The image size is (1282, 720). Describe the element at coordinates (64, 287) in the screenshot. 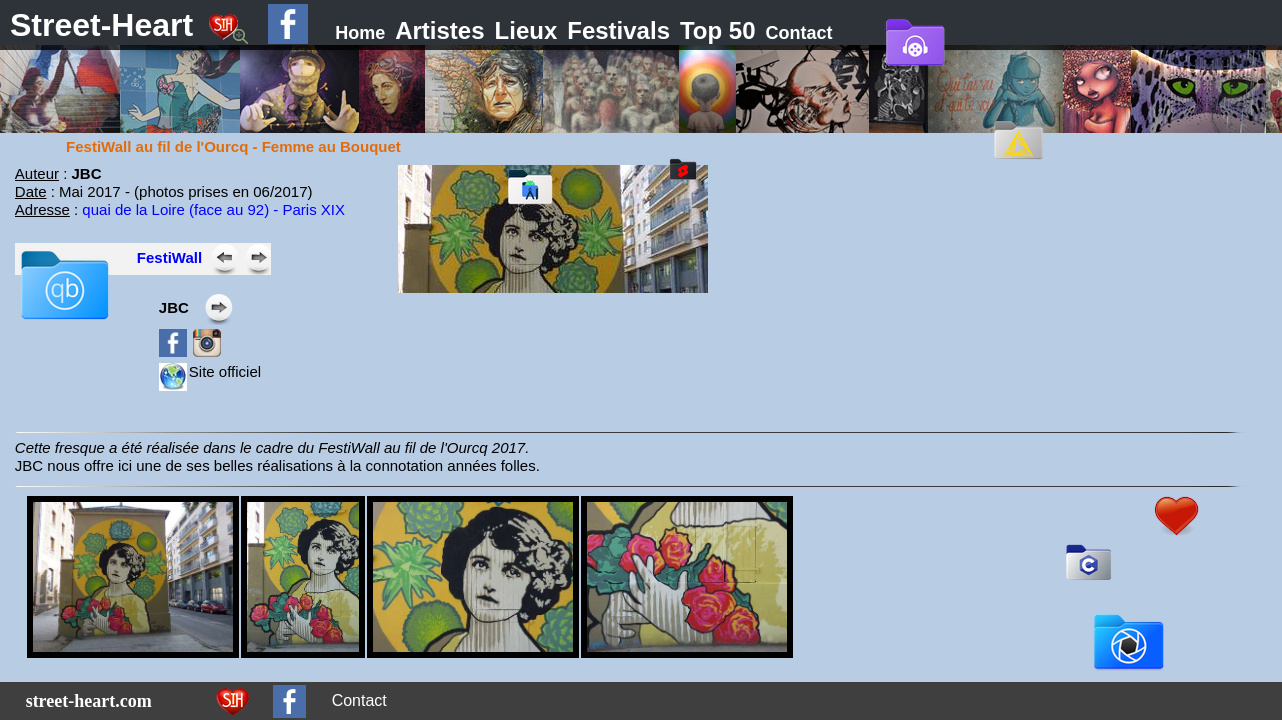

I see `open qbittorrent downloads folder` at that location.